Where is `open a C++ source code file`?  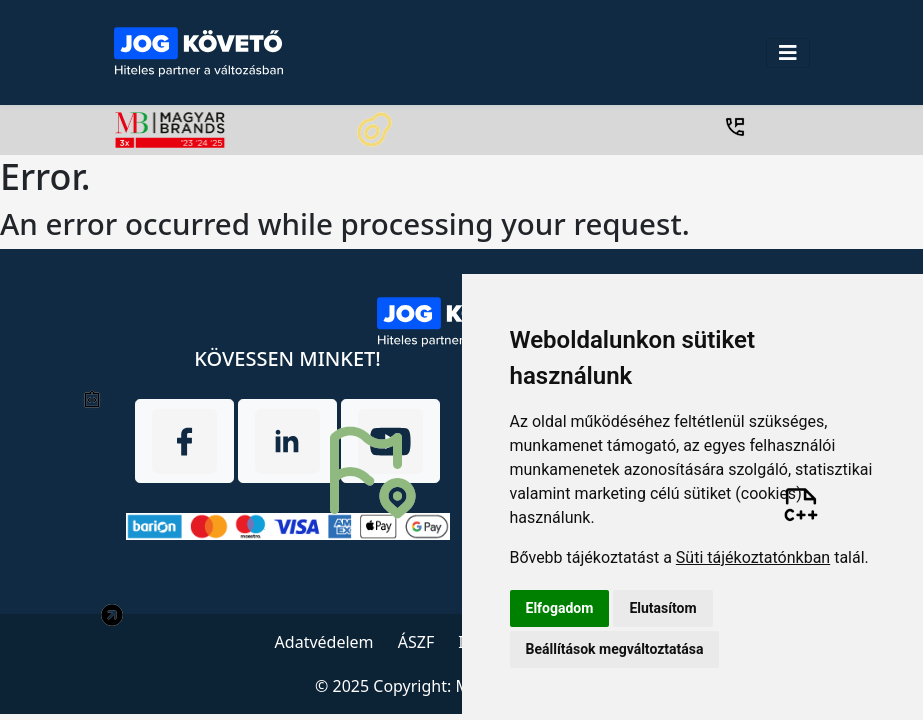
open a C++ source code file is located at coordinates (801, 506).